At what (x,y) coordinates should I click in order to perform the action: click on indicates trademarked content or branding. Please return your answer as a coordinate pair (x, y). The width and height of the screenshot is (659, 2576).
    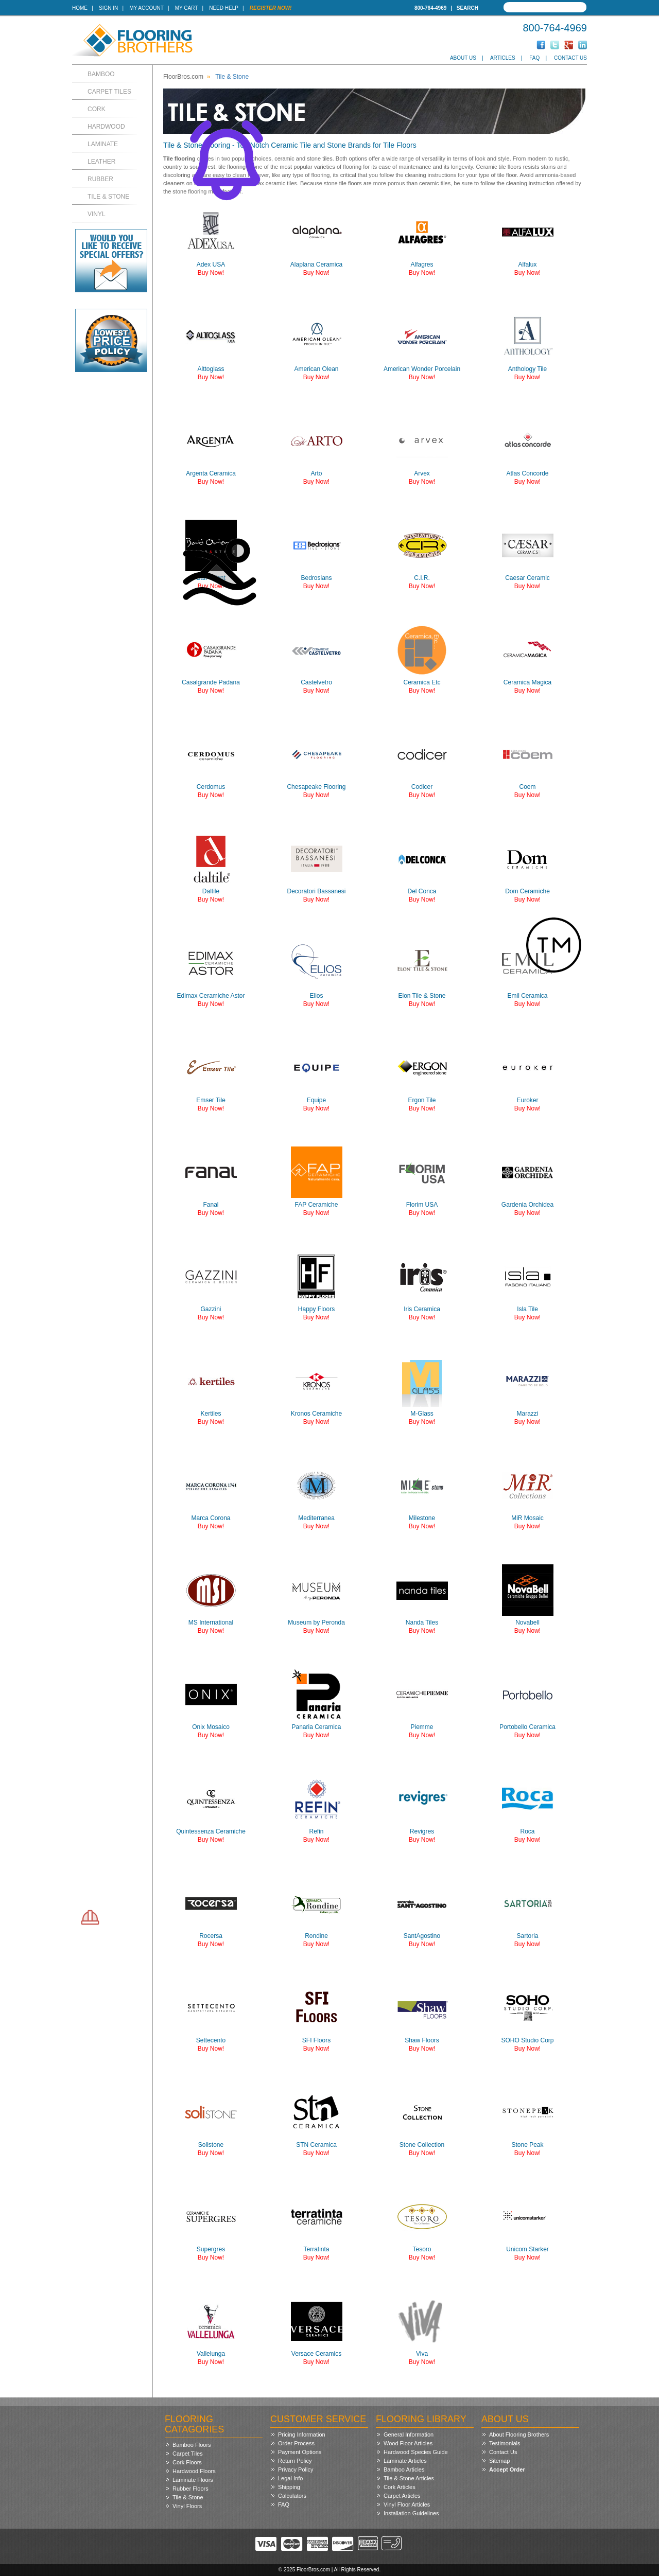
    Looking at the image, I should click on (553, 945).